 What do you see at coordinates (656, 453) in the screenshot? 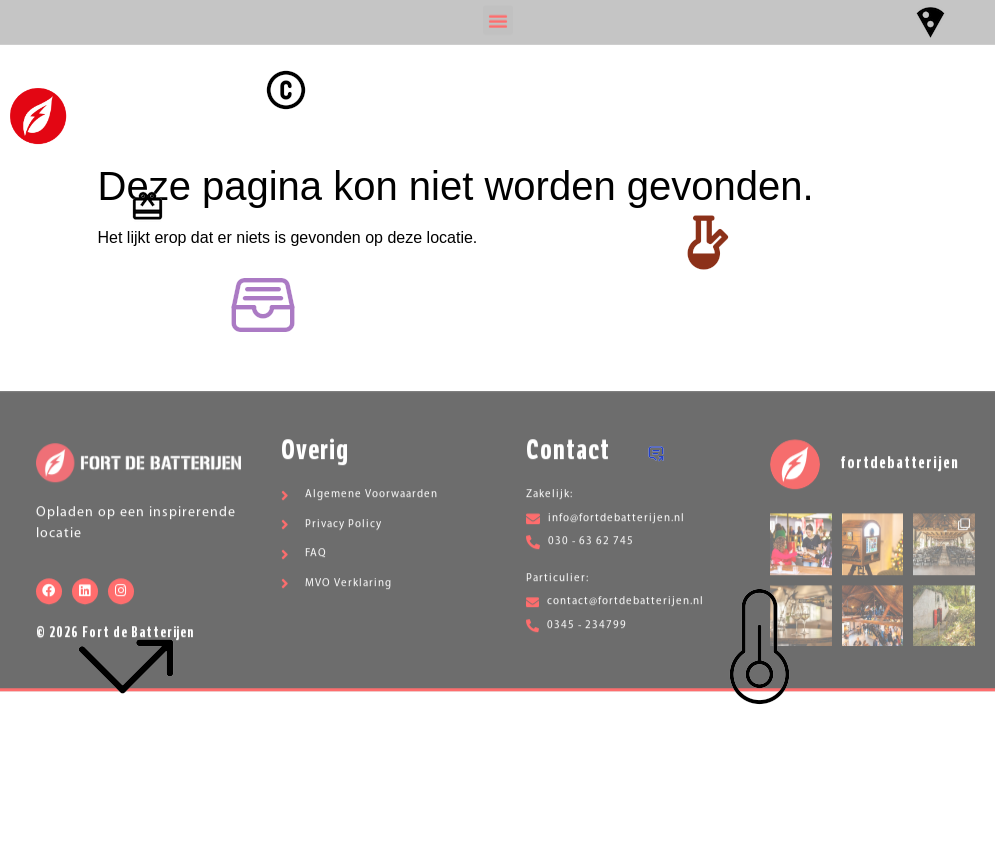
I see `share a message or conversation` at bounding box center [656, 453].